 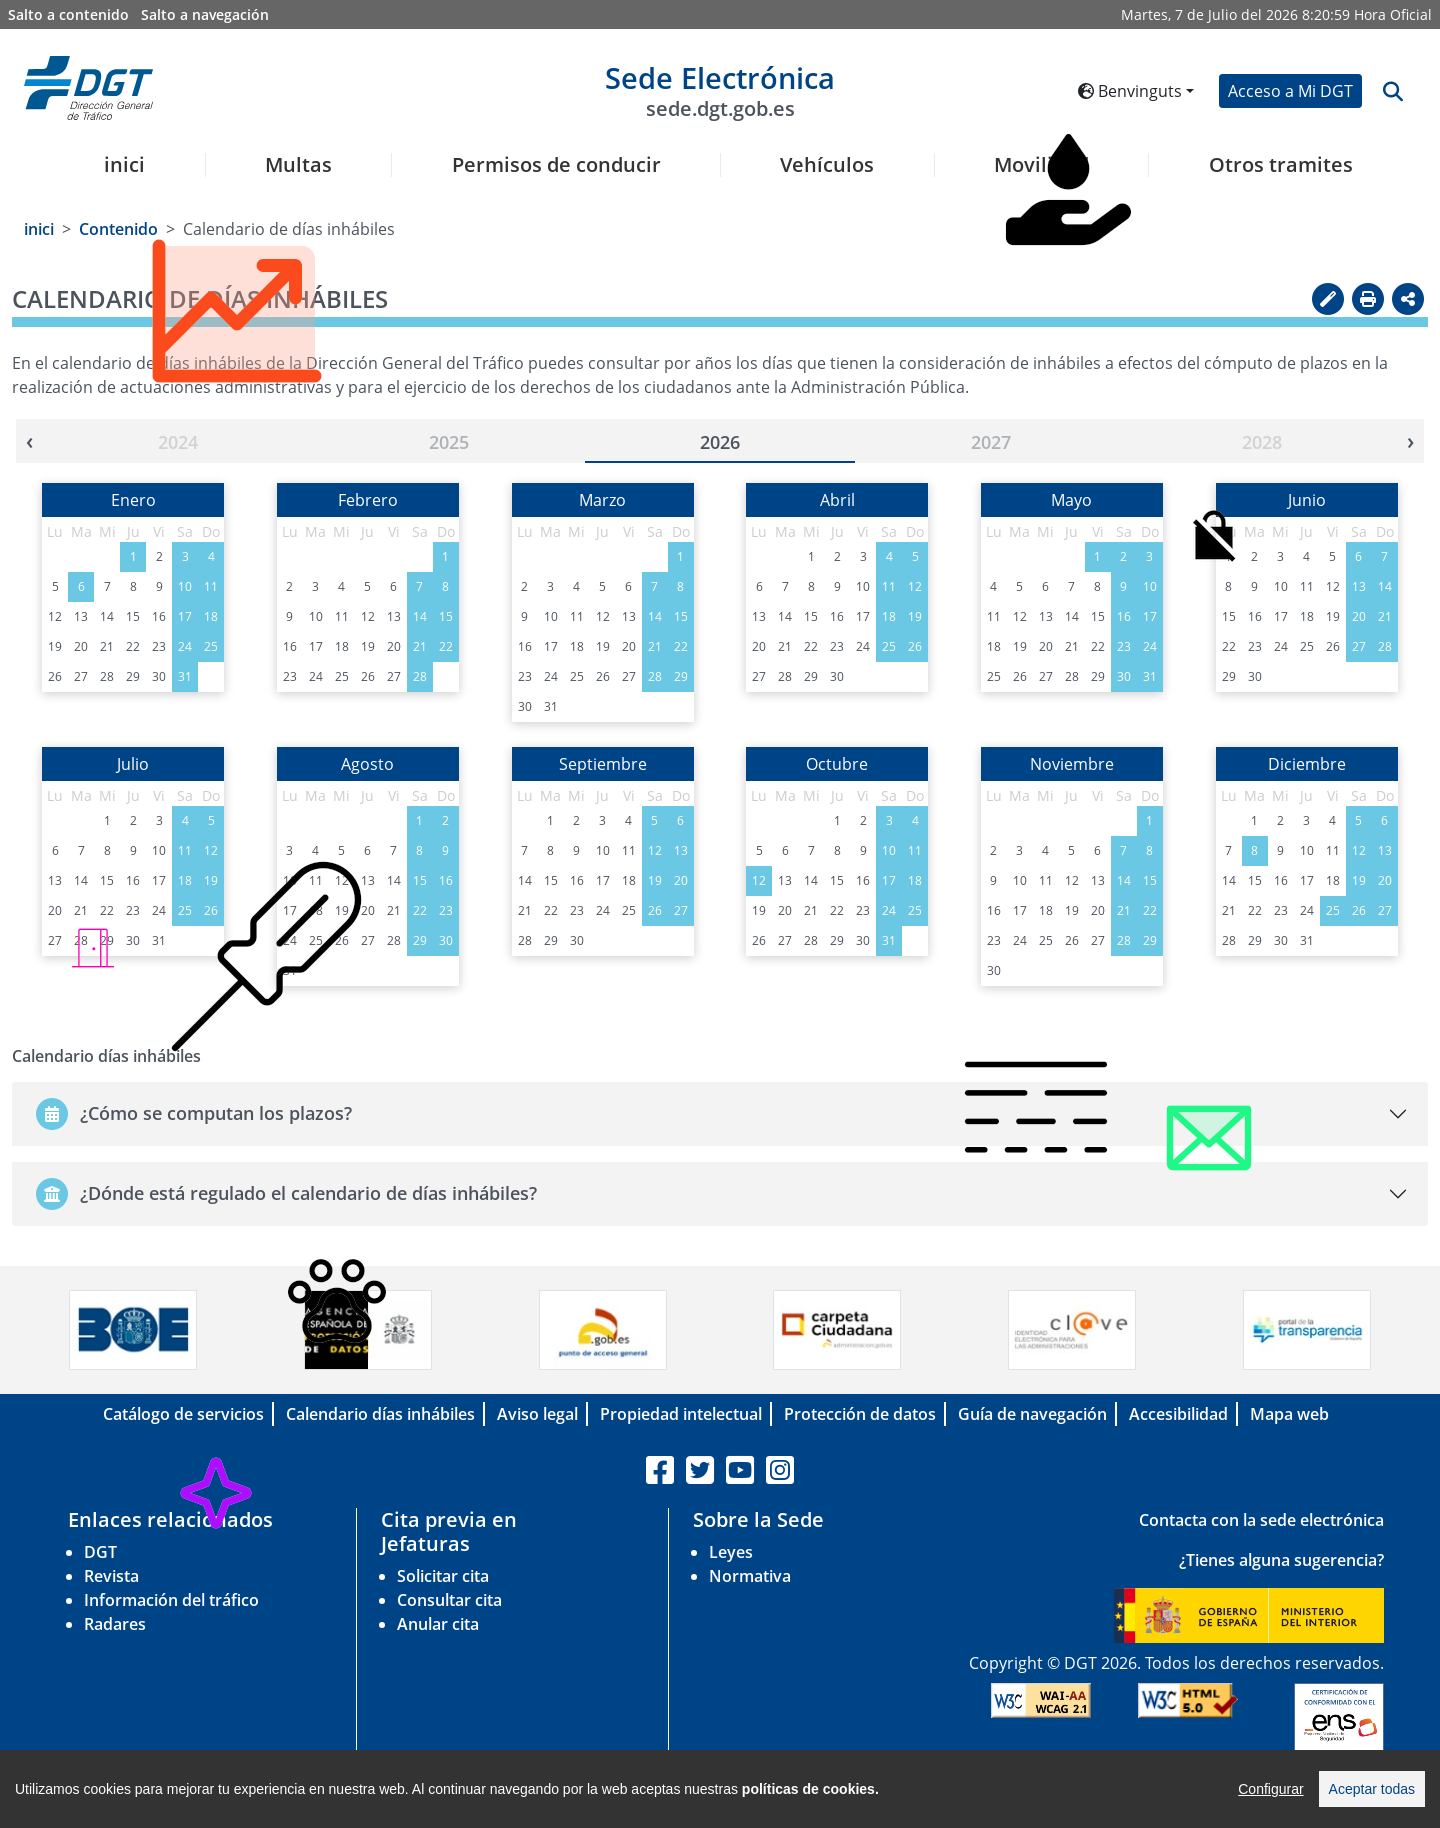 I want to click on apply a gradient fill to selected object, so click(x=1036, y=1110).